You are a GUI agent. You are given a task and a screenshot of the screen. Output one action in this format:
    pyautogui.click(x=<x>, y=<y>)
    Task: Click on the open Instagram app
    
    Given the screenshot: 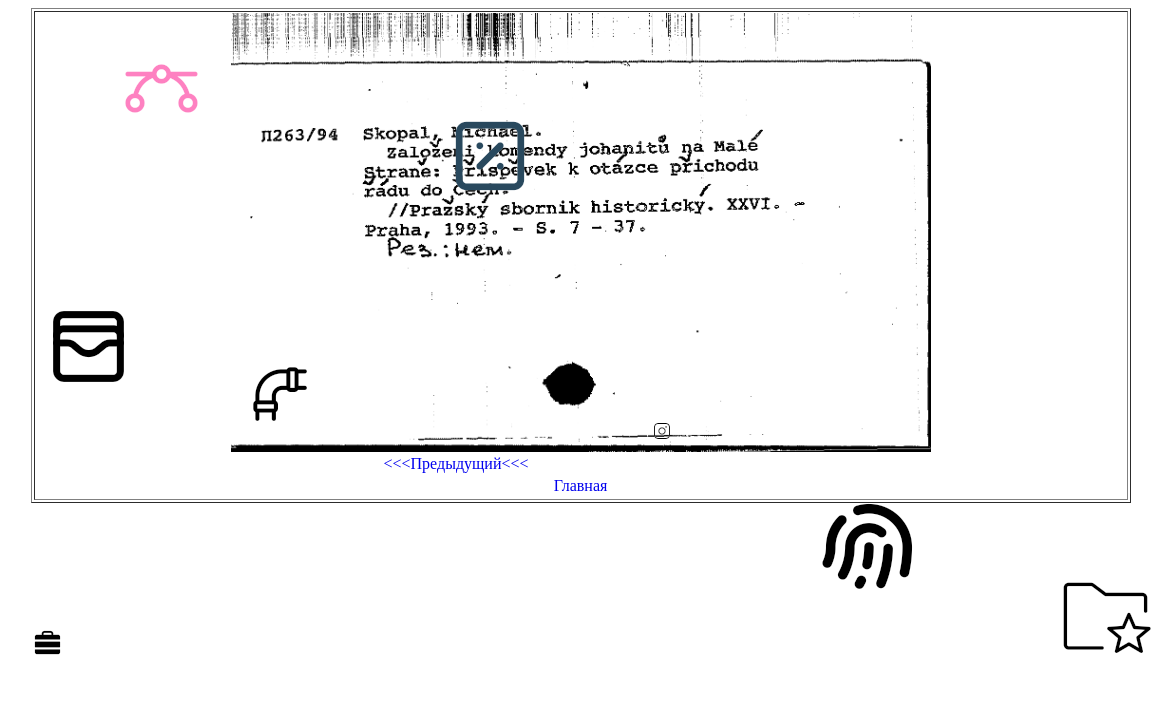 What is the action you would take?
    pyautogui.click(x=662, y=431)
    